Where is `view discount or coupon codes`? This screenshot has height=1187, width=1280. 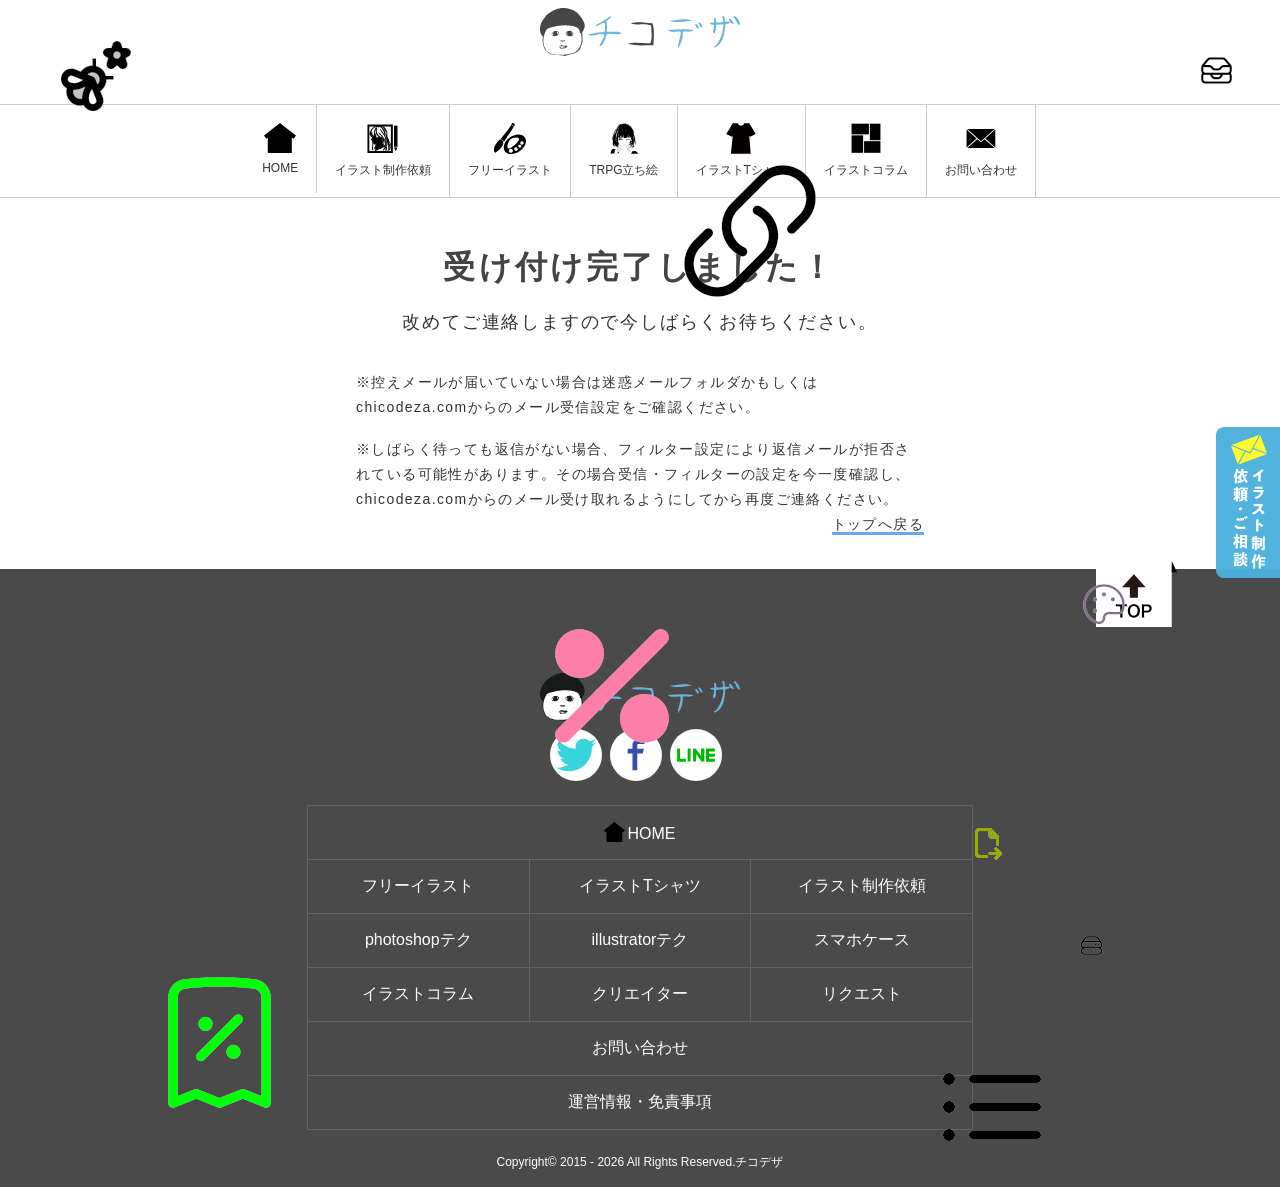 view discount or coupon codes is located at coordinates (219, 1042).